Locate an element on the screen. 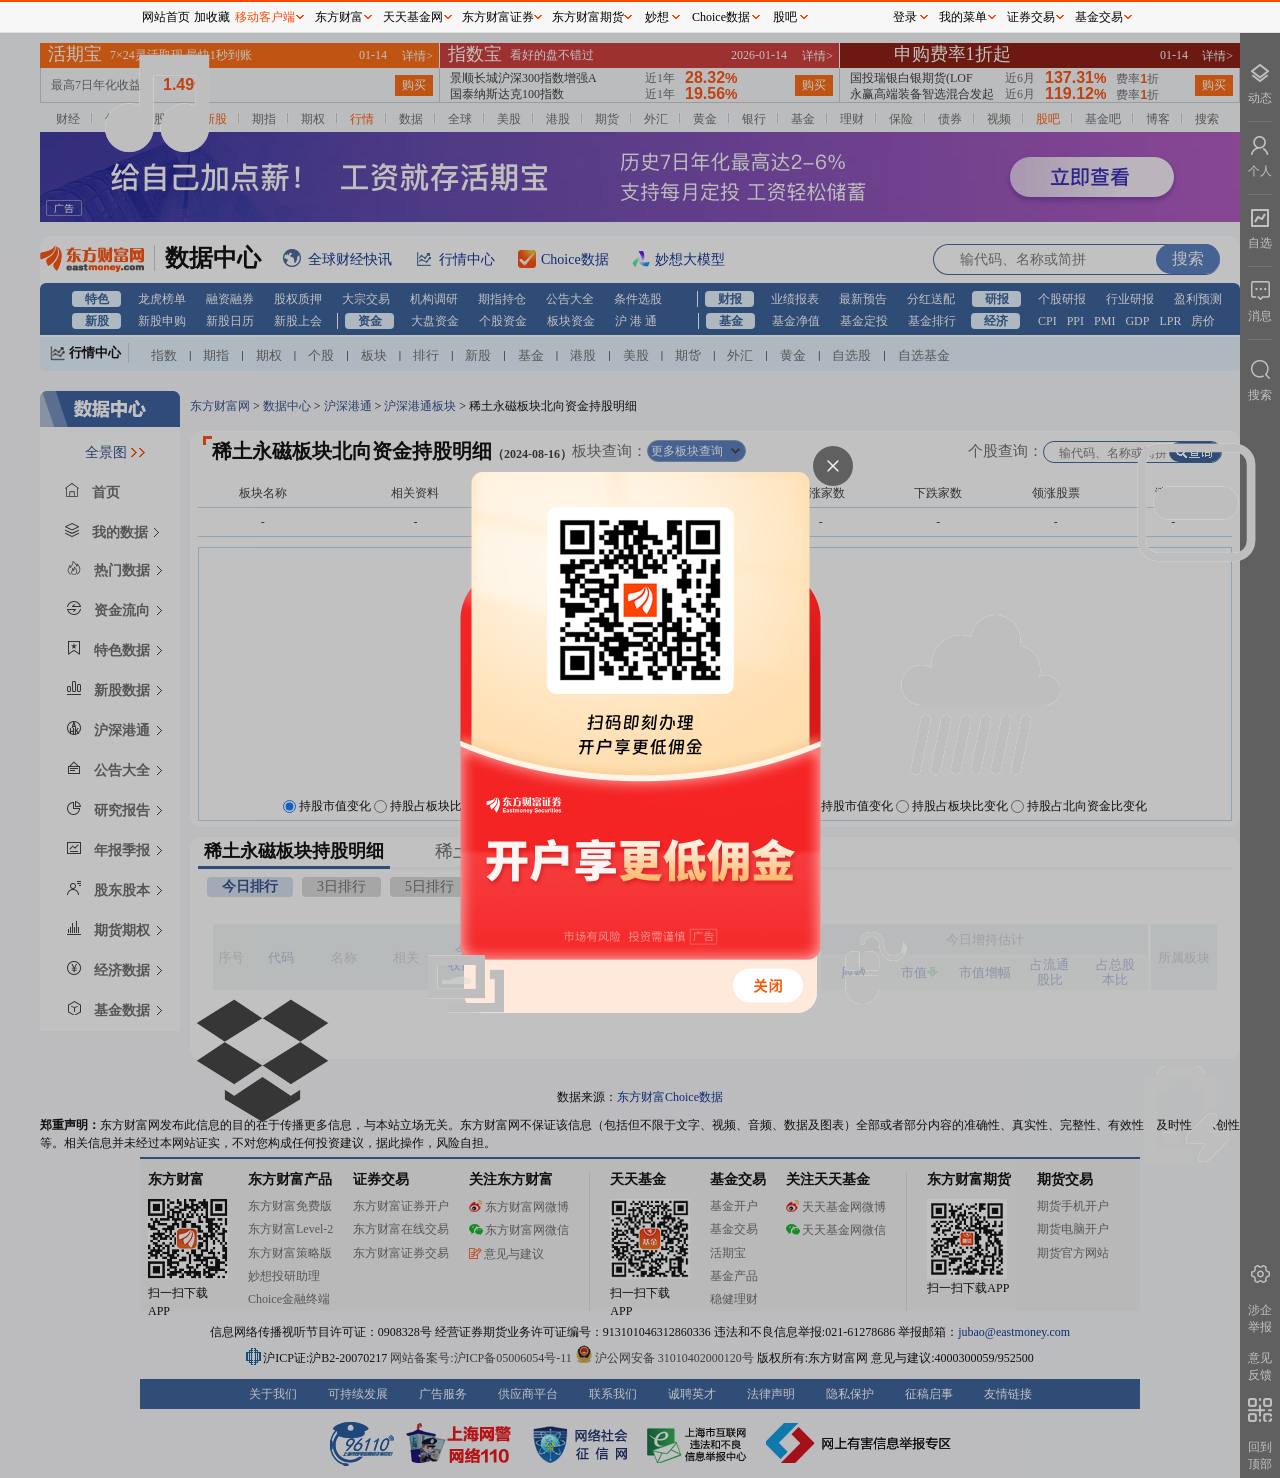 This screenshot has width=1280, height=1478. indicates rainy weather conditions is located at coordinates (981, 695).